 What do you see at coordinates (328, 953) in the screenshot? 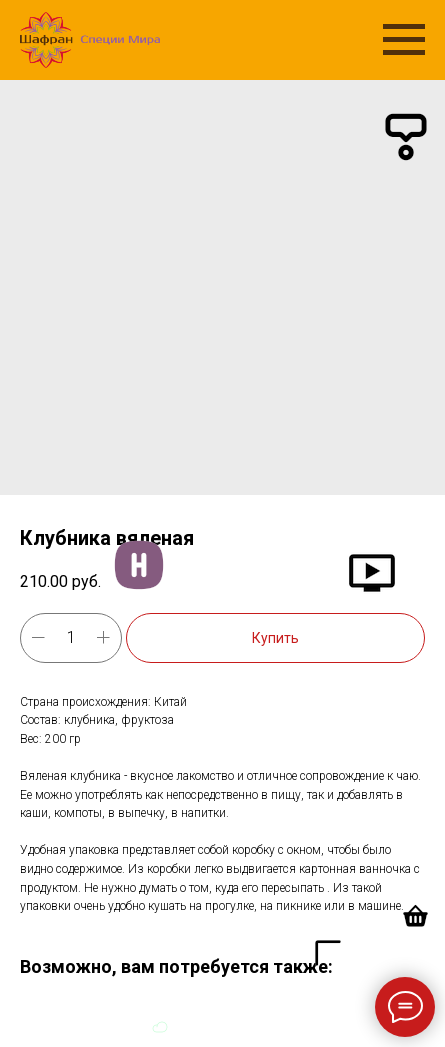
I see `adjust corner radius of a shape` at bounding box center [328, 953].